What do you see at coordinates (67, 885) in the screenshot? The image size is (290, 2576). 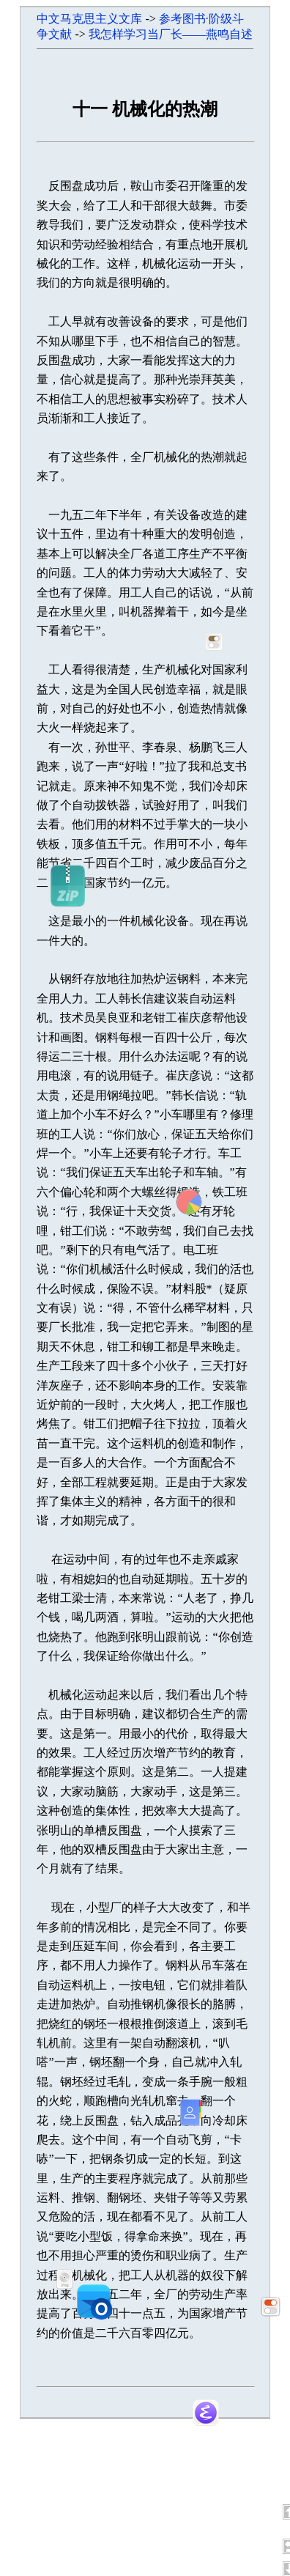 I see `compressed zip archive file` at bounding box center [67, 885].